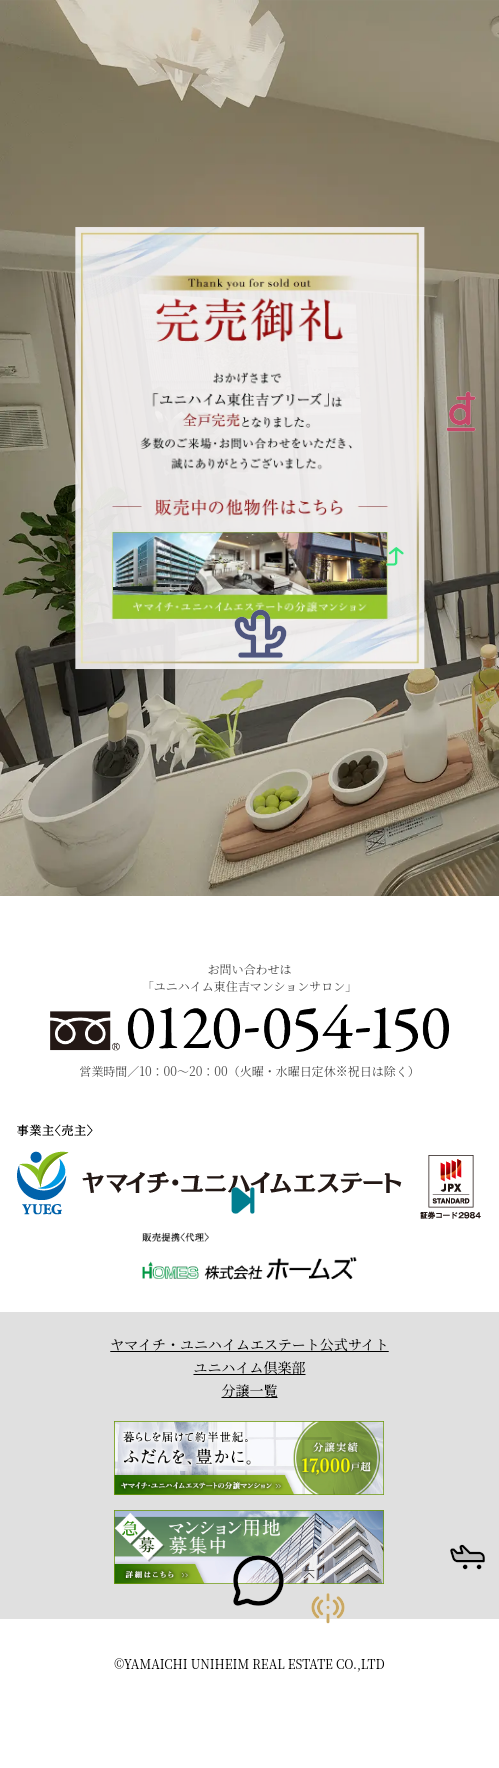  I want to click on indicates Vietnamese dong currency, so click(461, 412).